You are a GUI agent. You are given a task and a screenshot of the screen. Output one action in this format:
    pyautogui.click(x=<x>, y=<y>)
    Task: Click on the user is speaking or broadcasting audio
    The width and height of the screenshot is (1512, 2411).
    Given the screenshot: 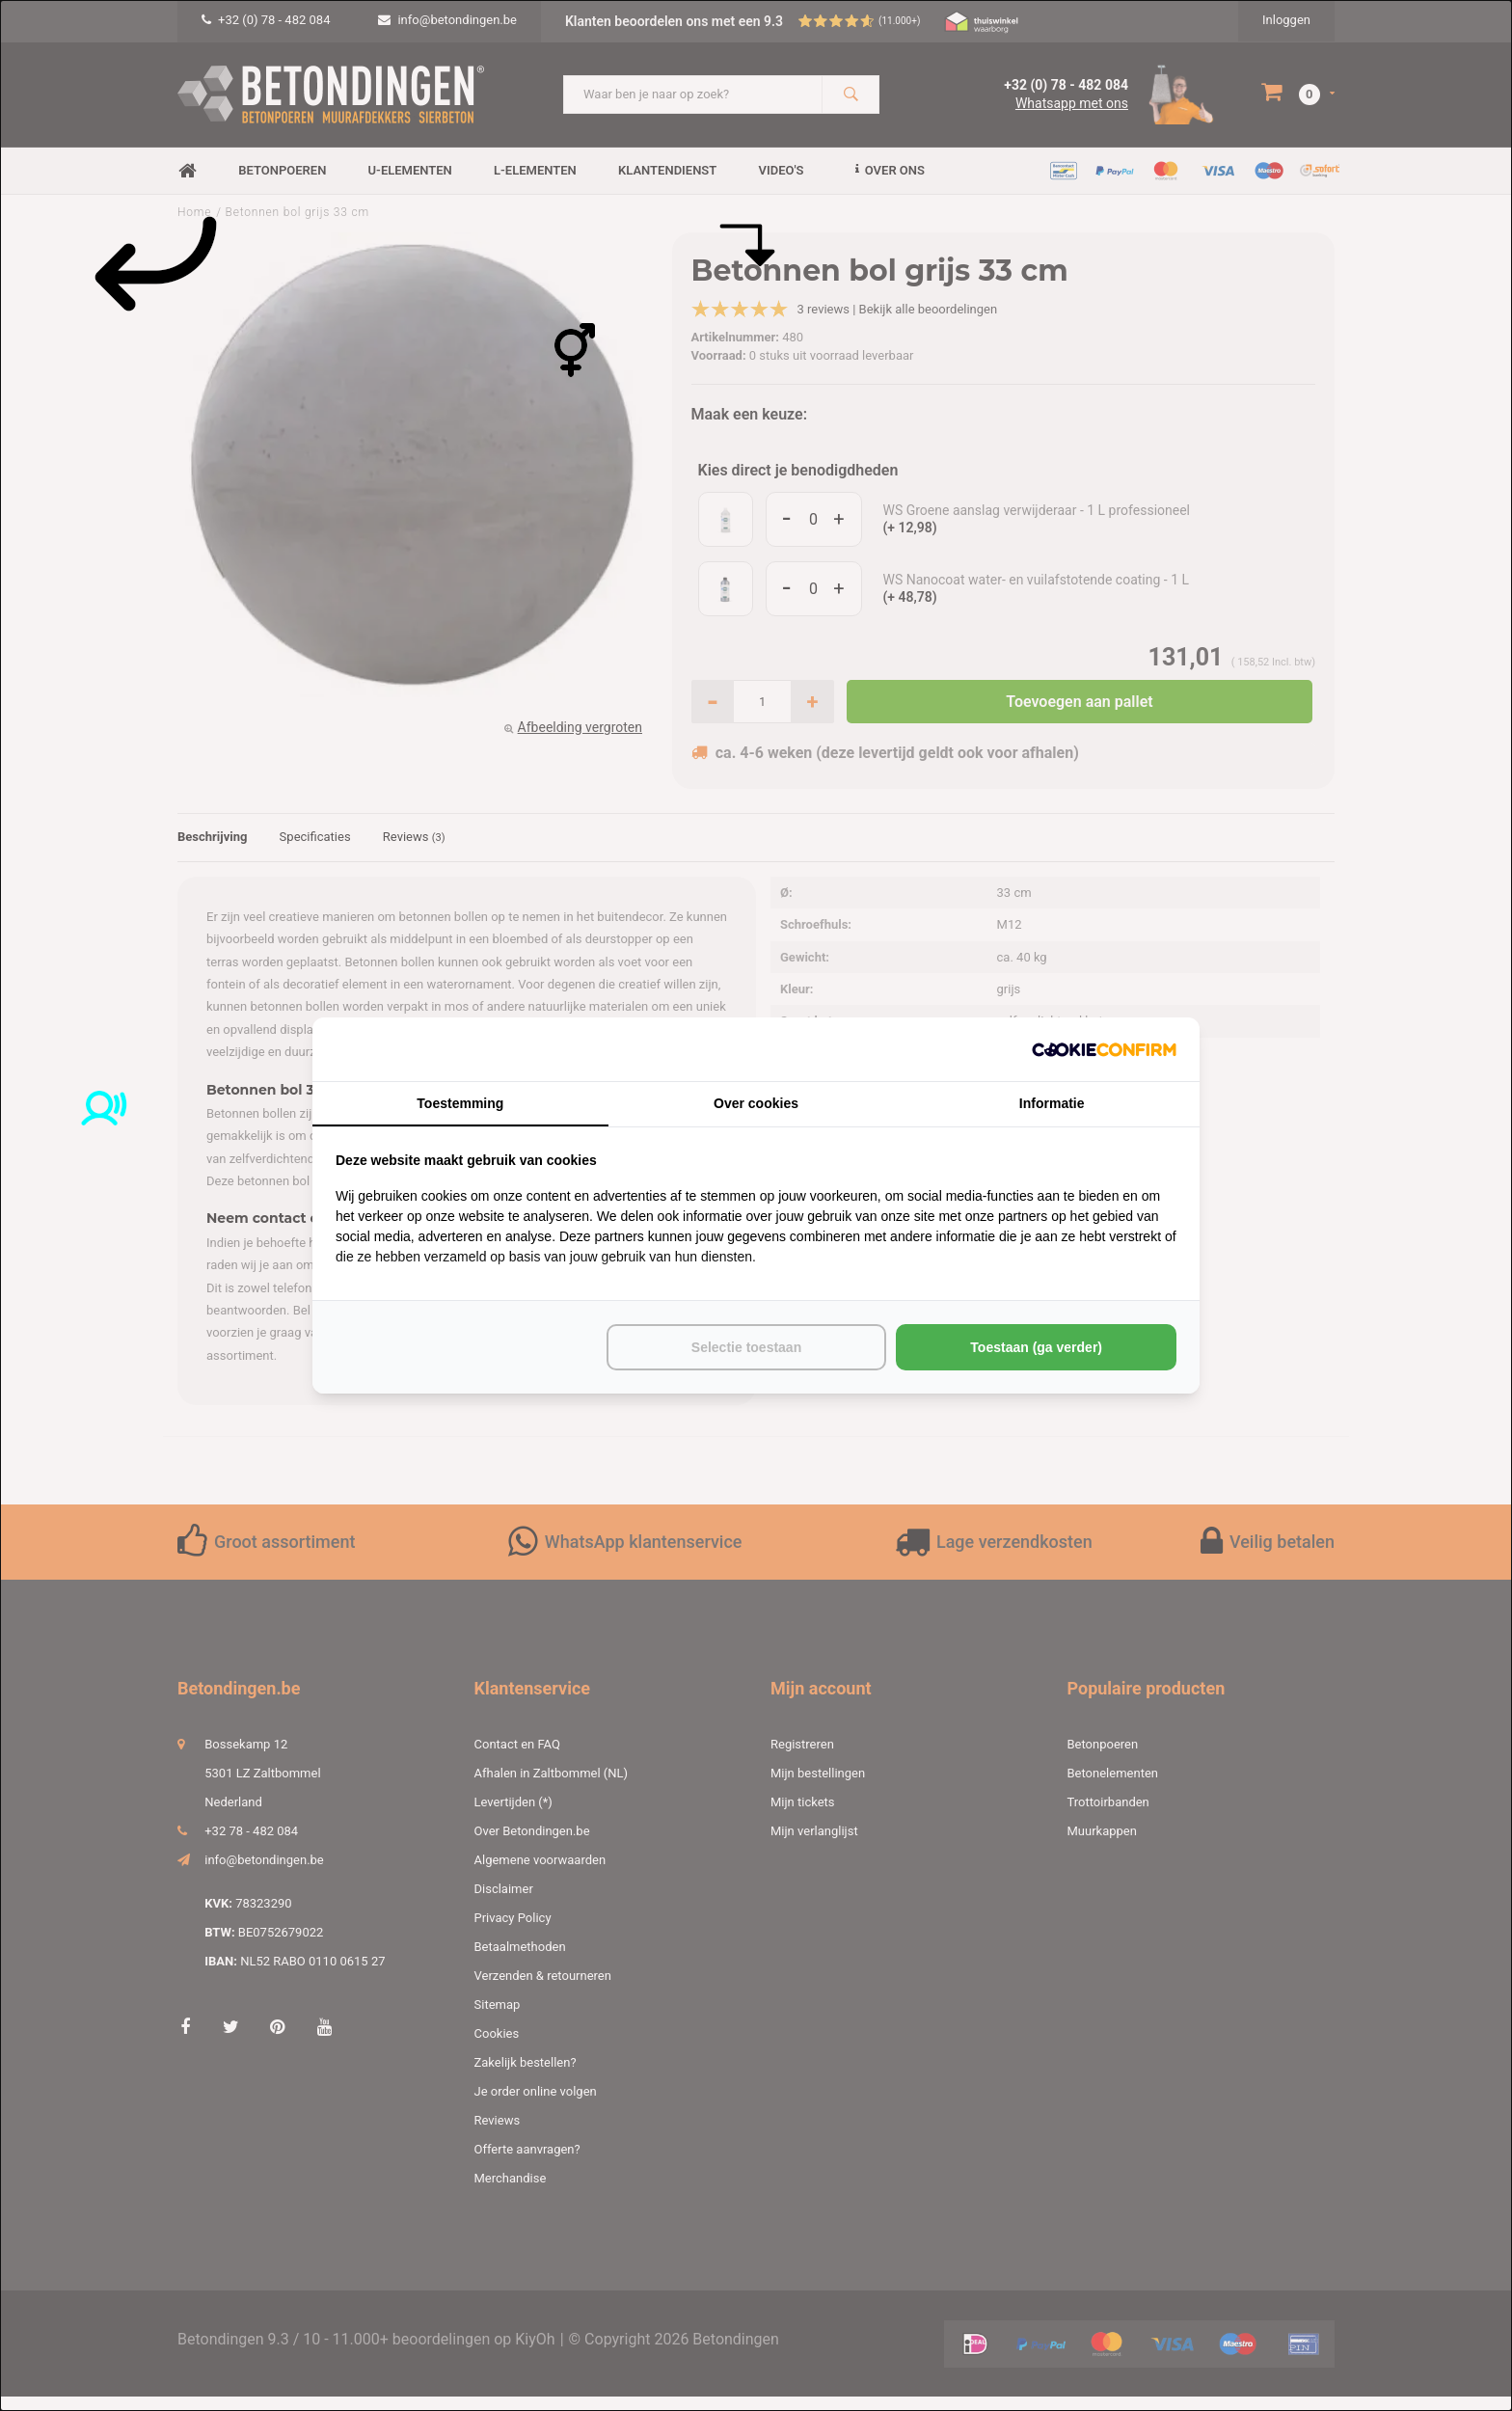 What is the action you would take?
    pyautogui.click(x=103, y=1108)
    